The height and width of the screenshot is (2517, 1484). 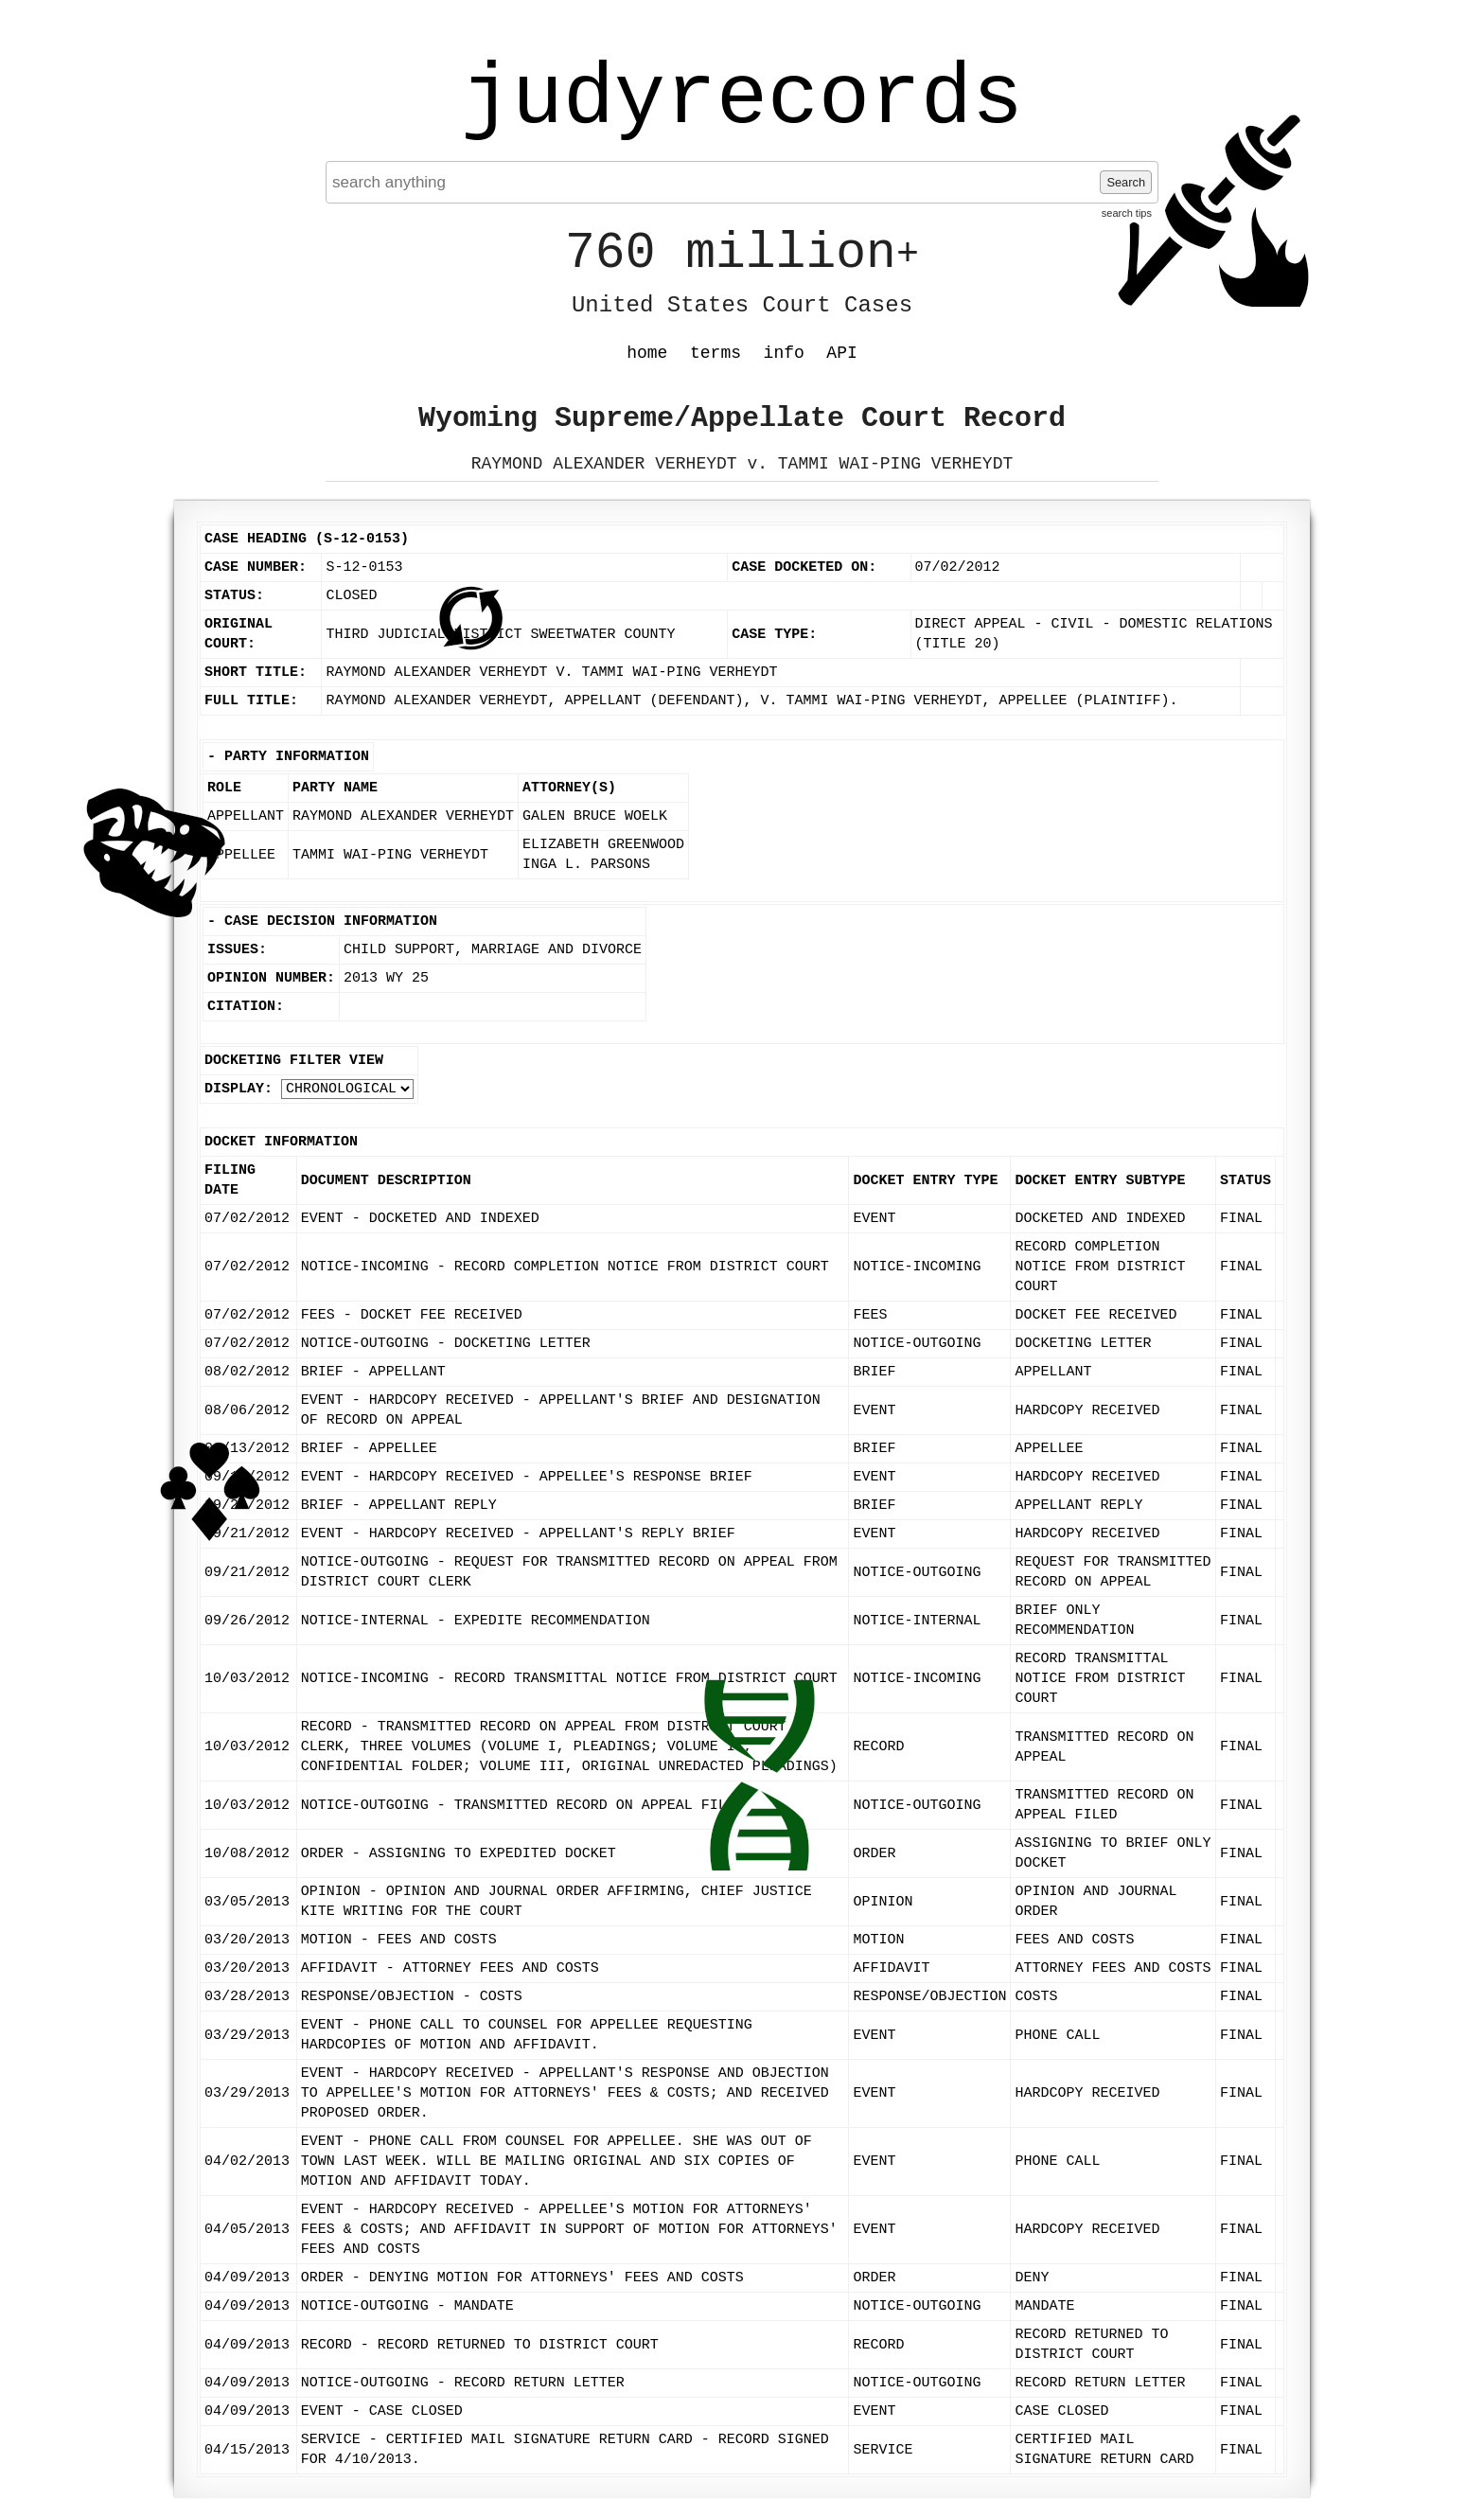 What do you see at coordinates (471, 618) in the screenshot?
I see `refresh or reload content` at bounding box center [471, 618].